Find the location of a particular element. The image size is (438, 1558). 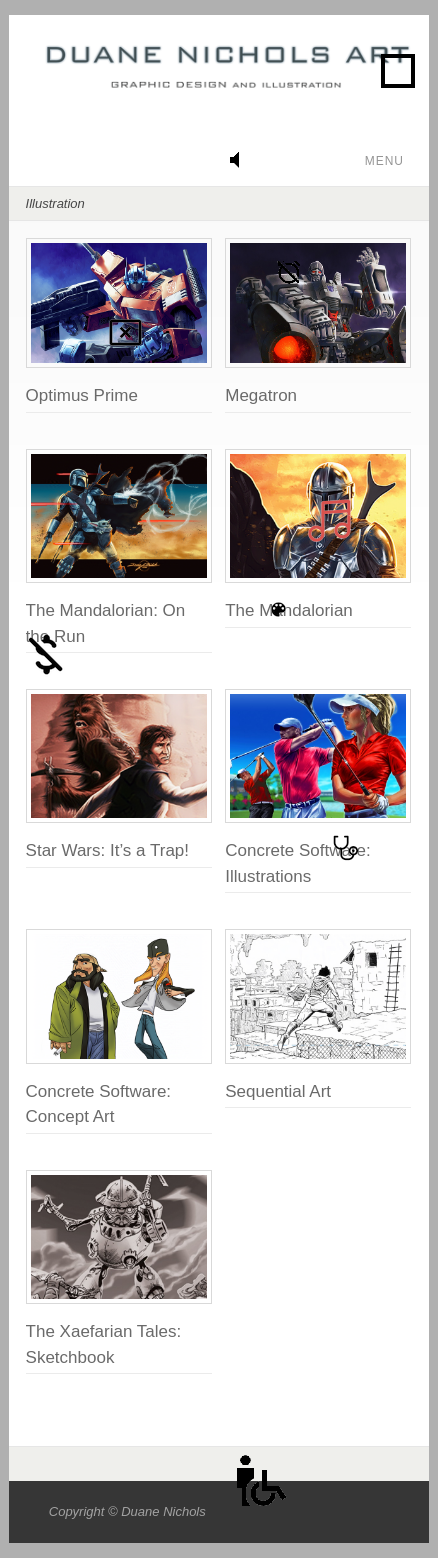

access health or medical features is located at coordinates (344, 847).